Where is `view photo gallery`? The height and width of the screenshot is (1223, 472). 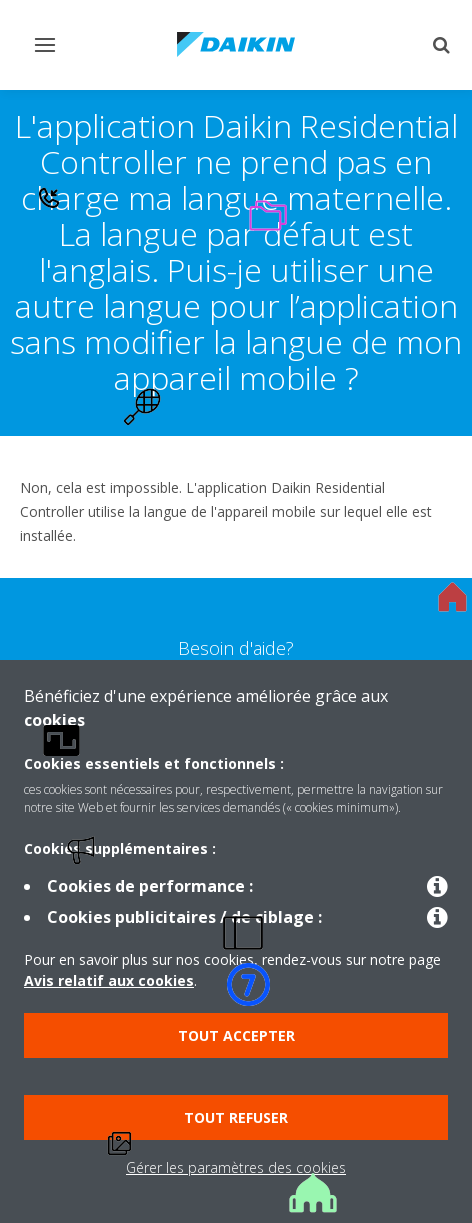 view photo gallery is located at coordinates (119, 1143).